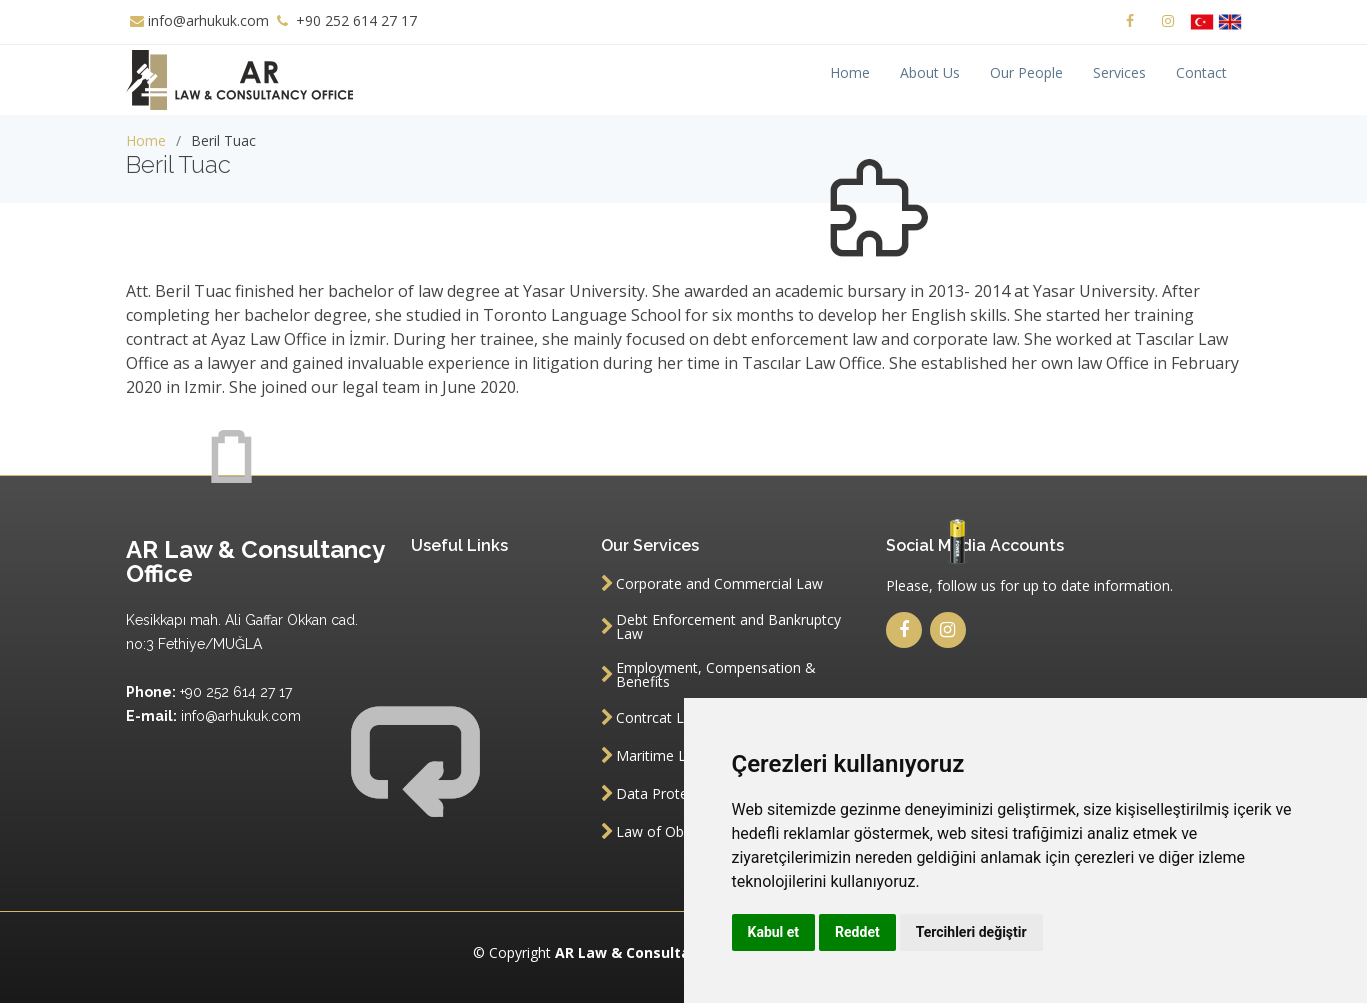 The height and width of the screenshot is (1003, 1367). Describe the element at coordinates (231, 456) in the screenshot. I see `indicates battery is empty or critically low` at that location.